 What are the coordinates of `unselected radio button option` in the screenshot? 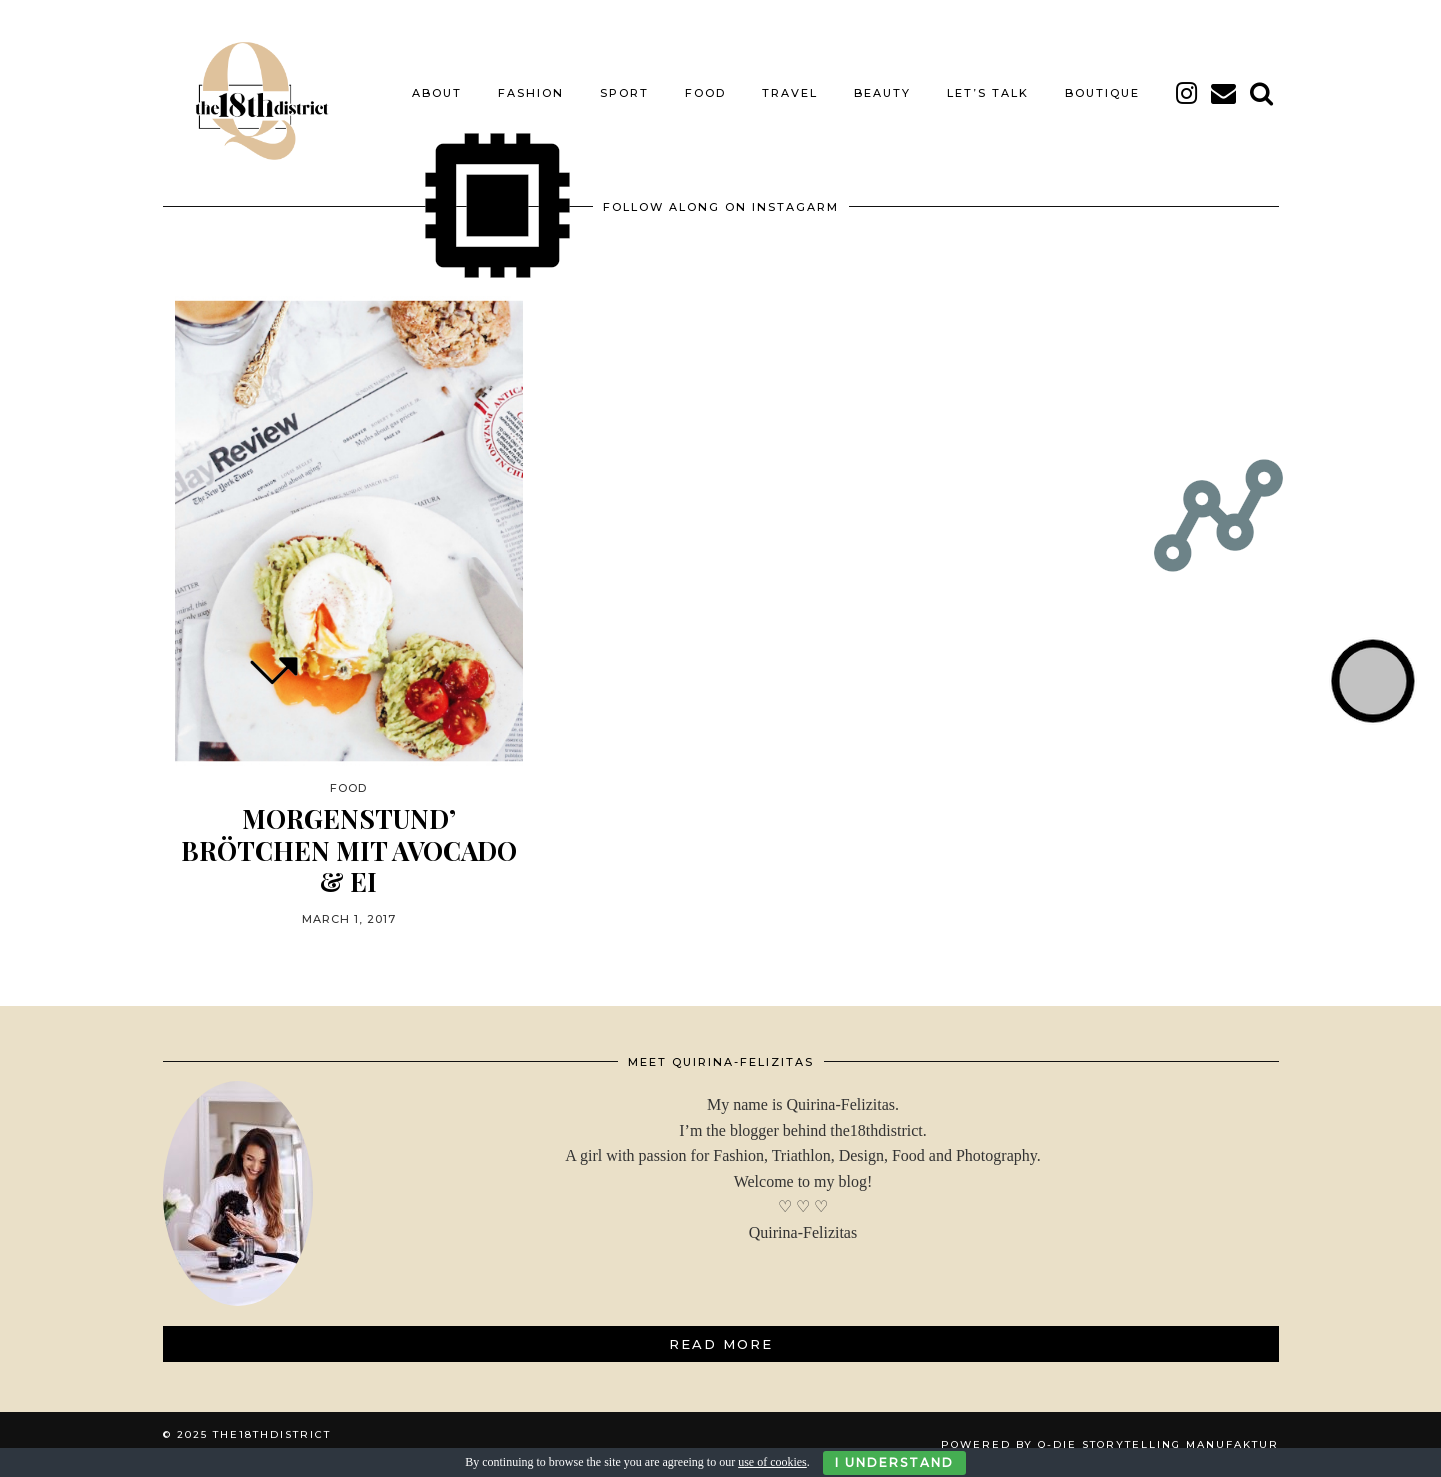 It's located at (1373, 681).